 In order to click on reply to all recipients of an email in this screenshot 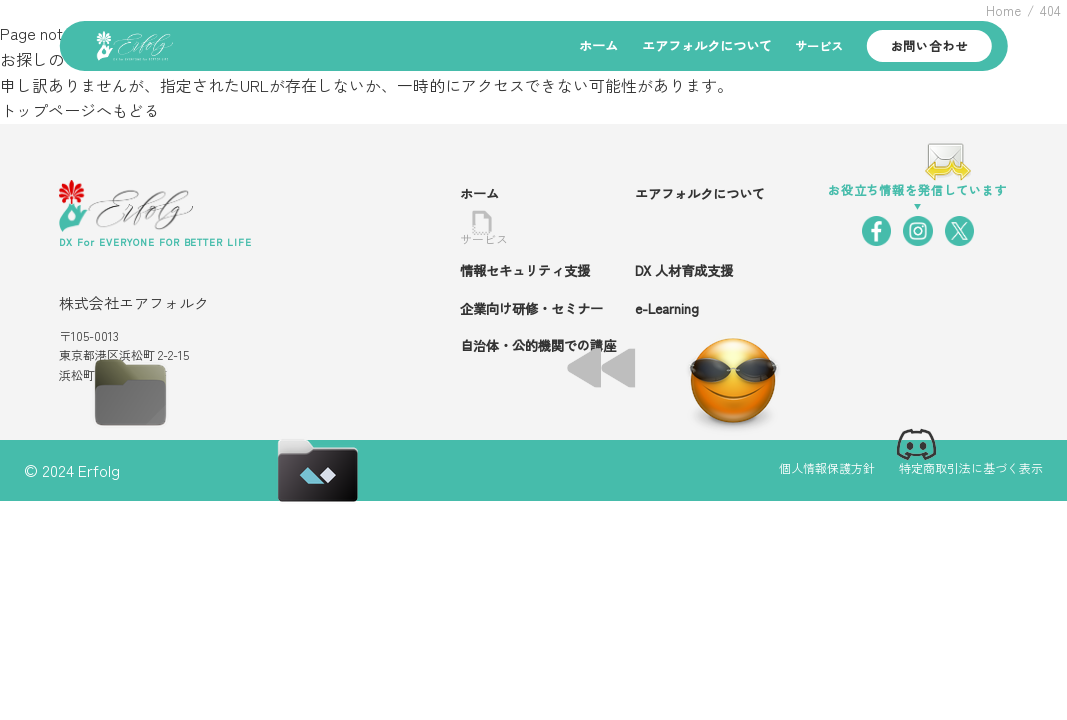, I will do `click(948, 158)`.